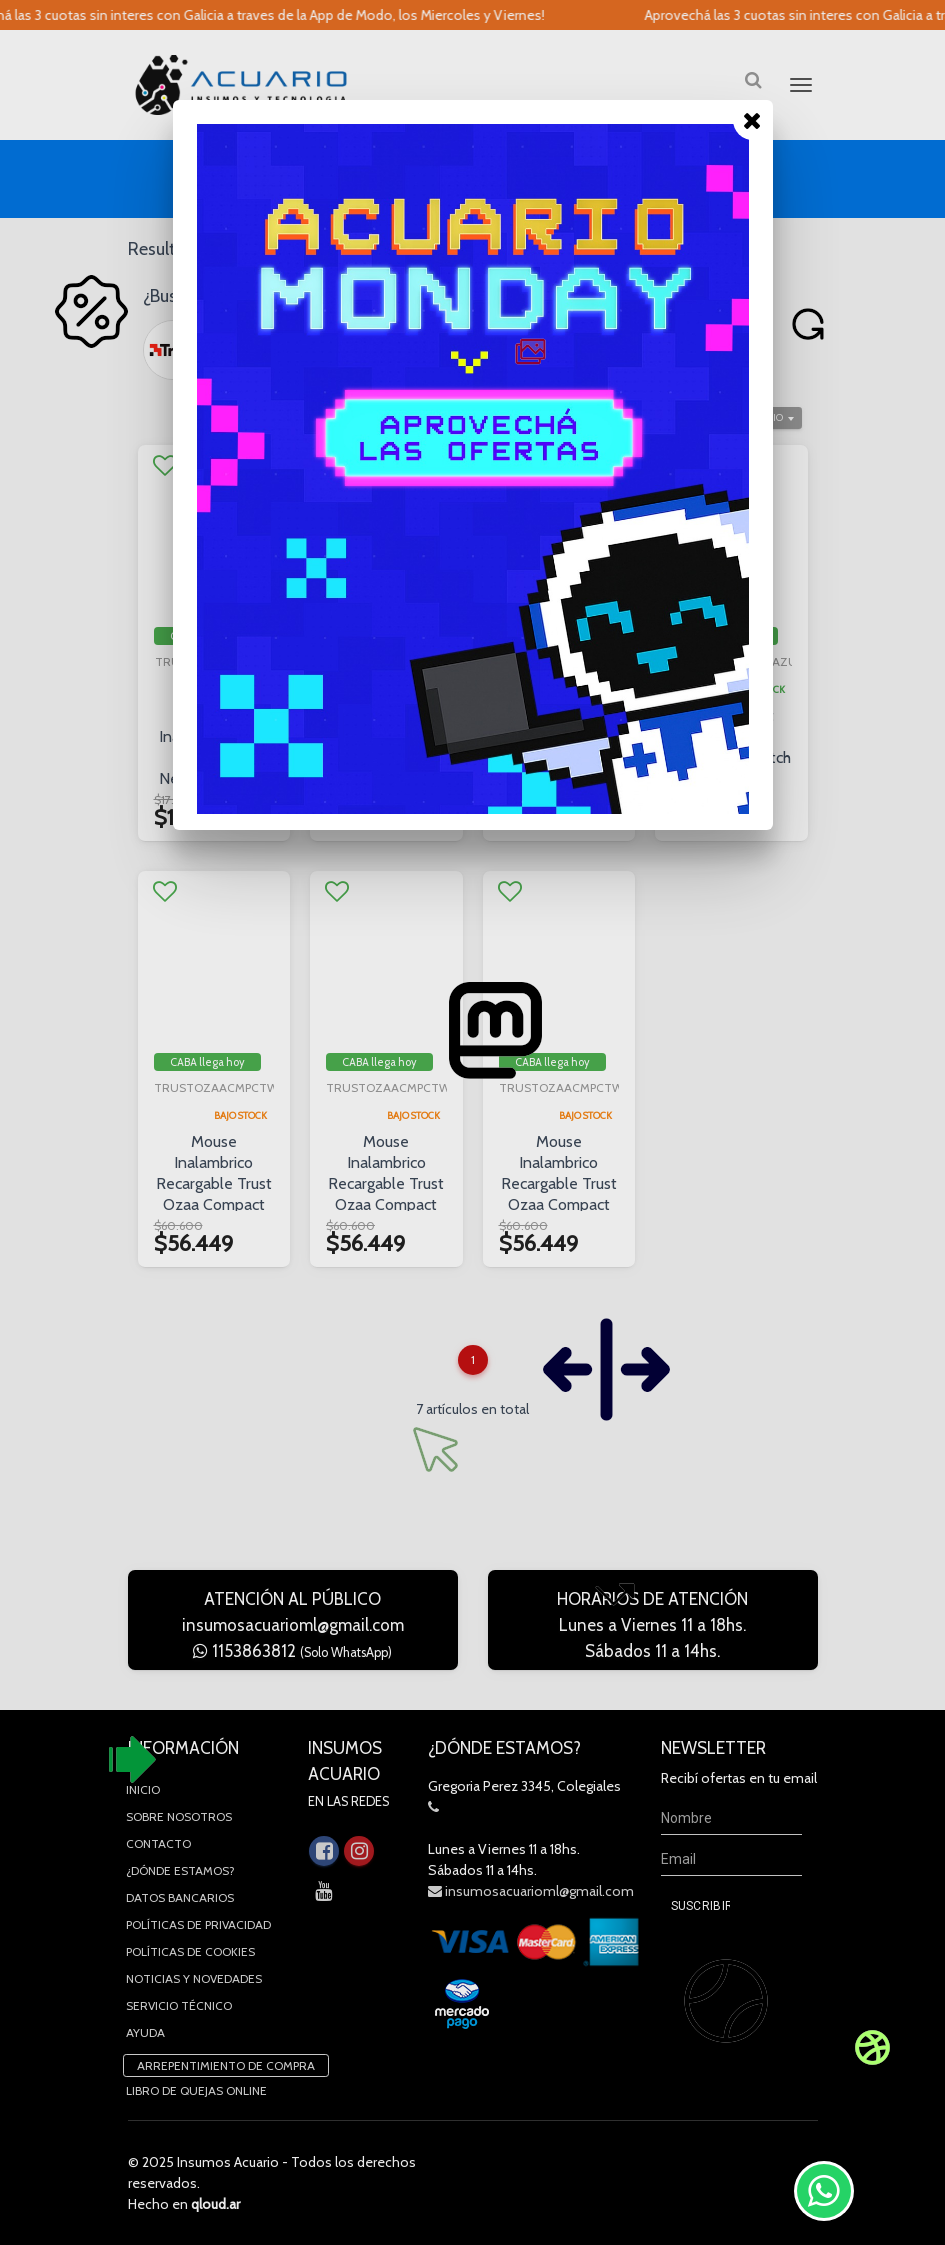  What do you see at coordinates (435, 1449) in the screenshot?
I see `mouse pointer or cursor indicator` at bounding box center [435, 1449].